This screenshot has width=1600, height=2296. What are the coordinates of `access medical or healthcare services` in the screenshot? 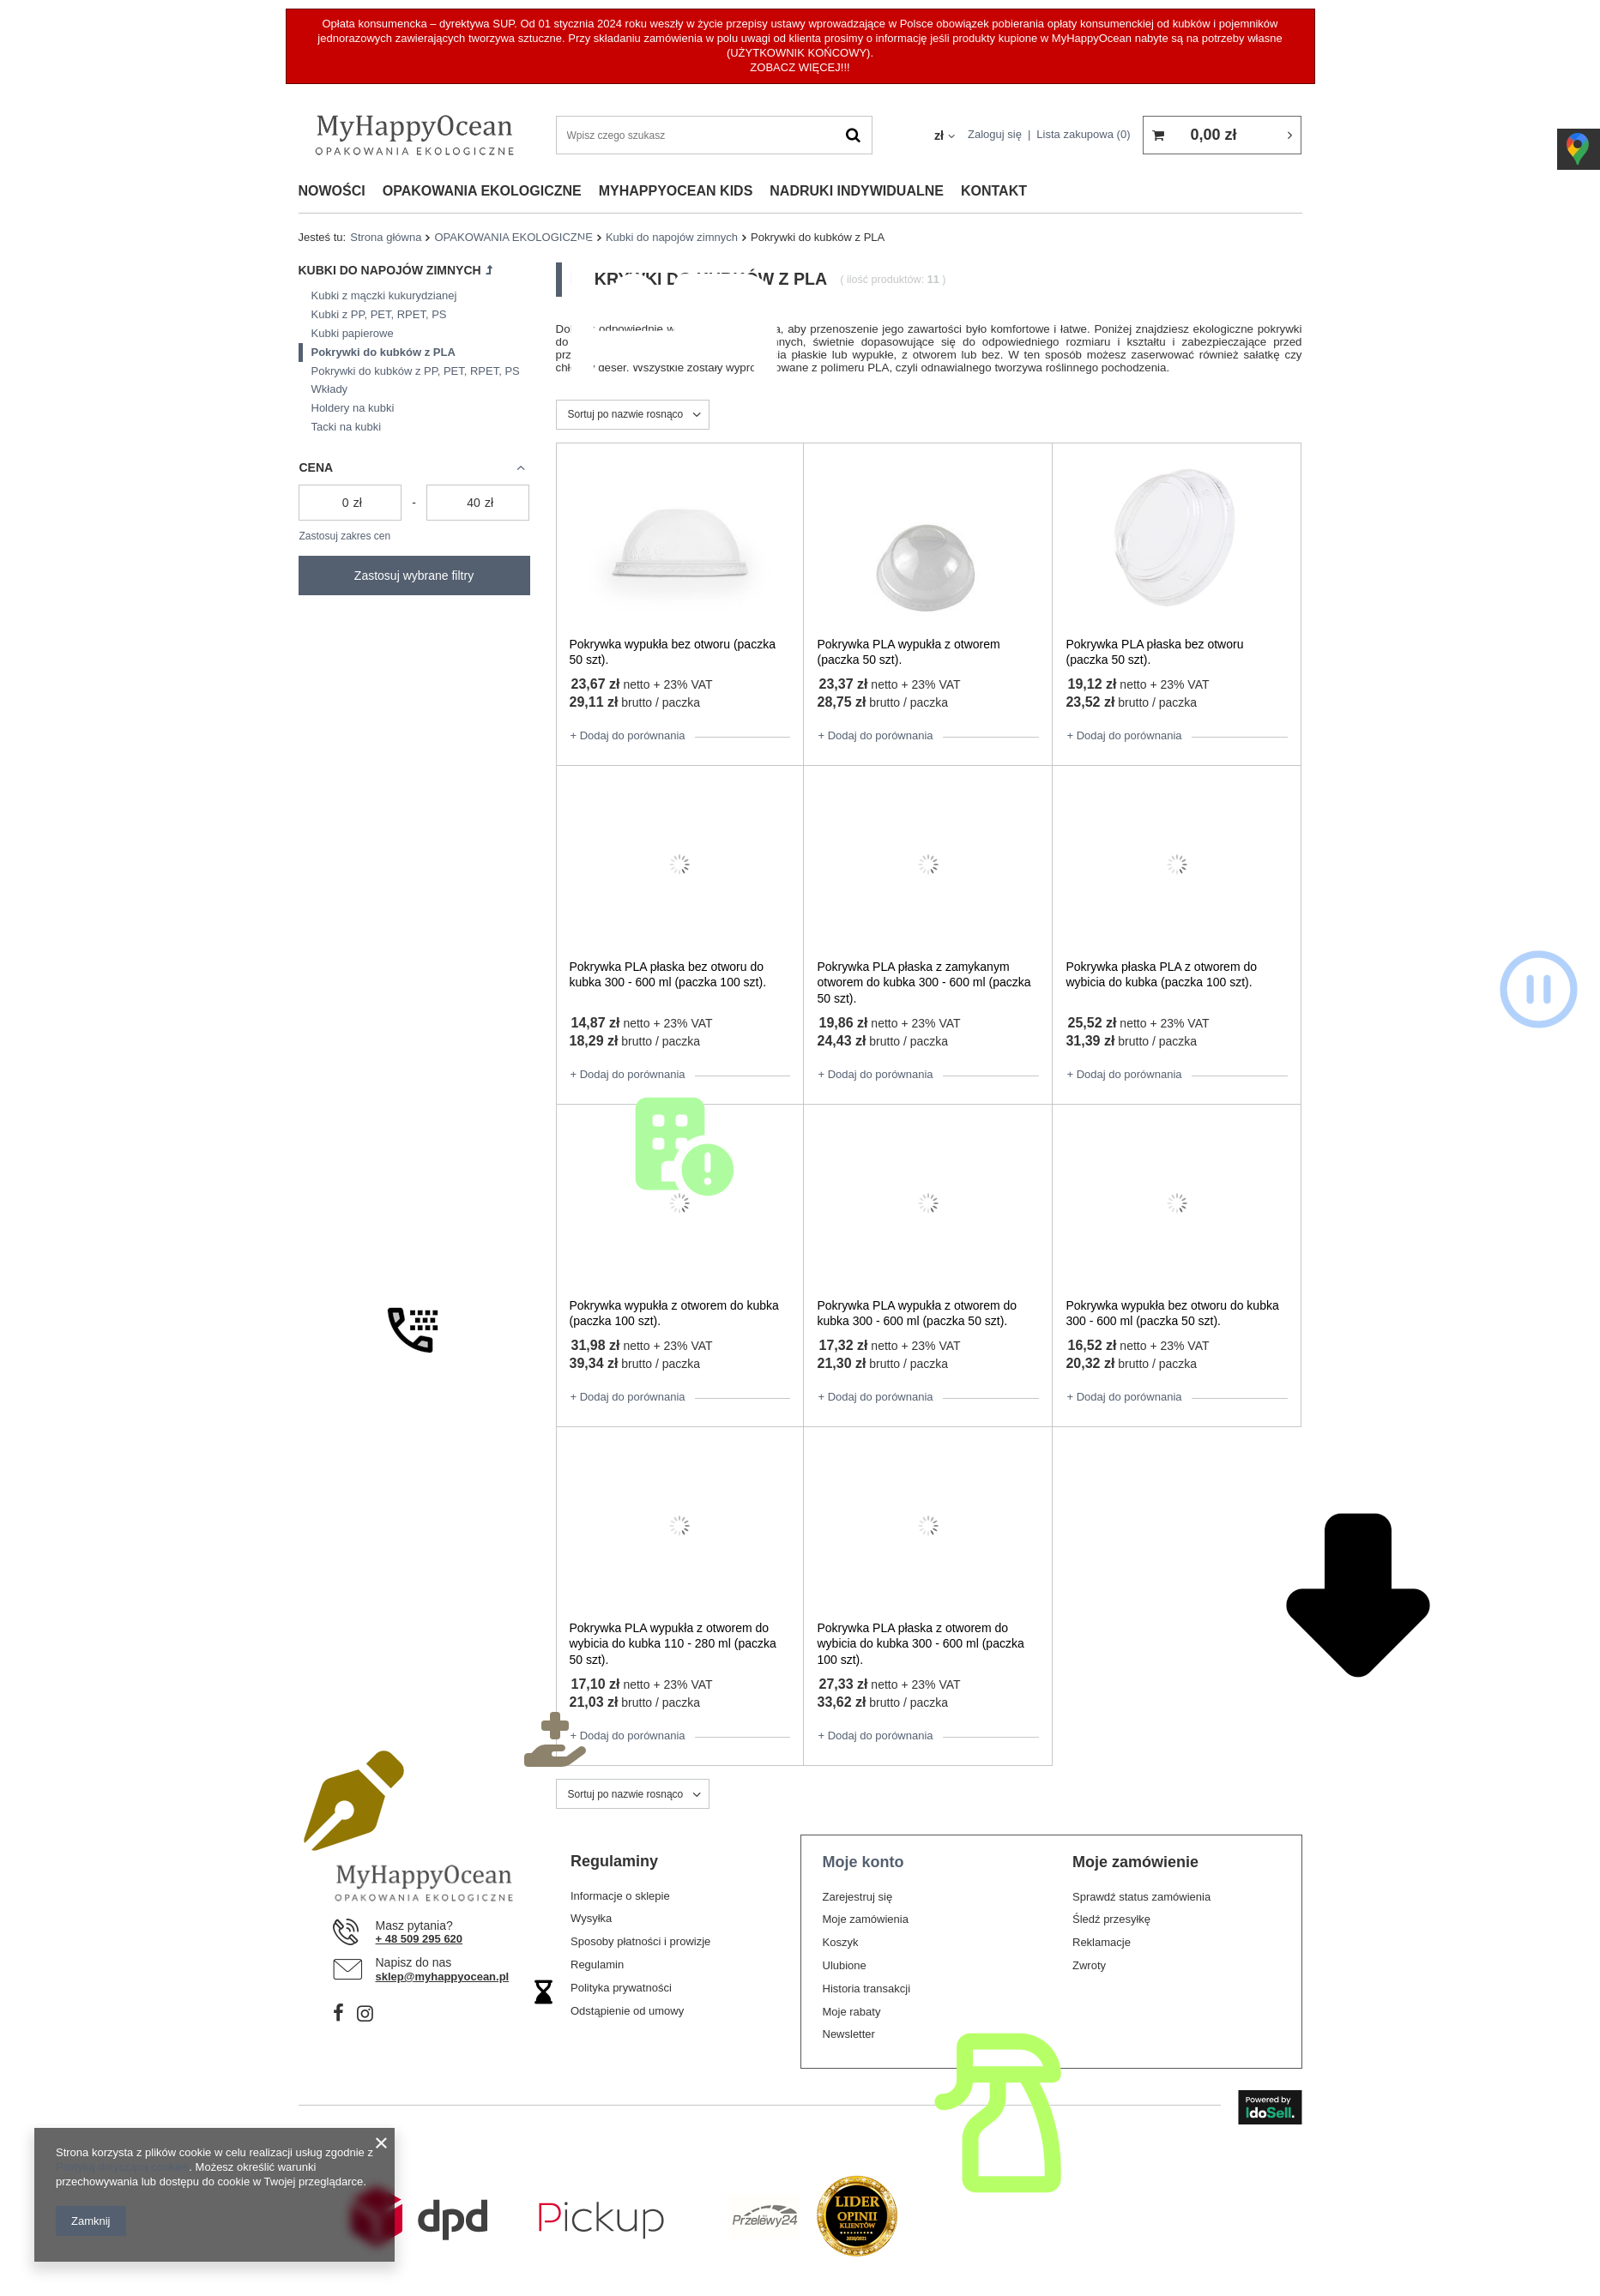 It's located at (555, 1739).